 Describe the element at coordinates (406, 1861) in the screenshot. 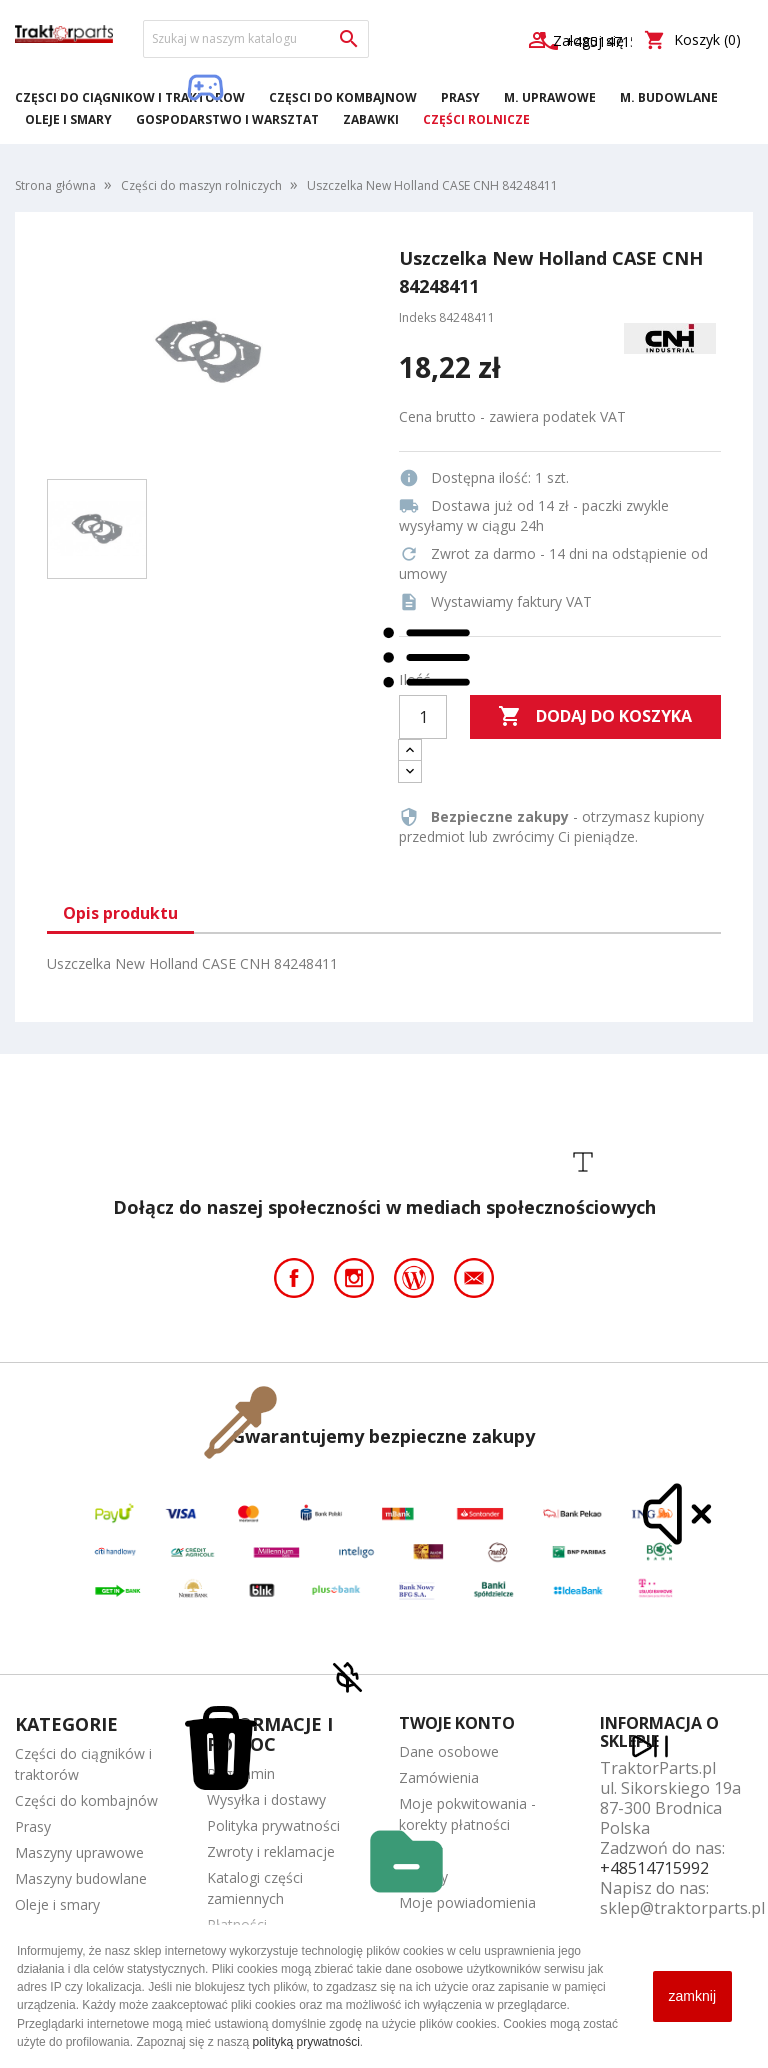

I see `remove a file or folder` at that location.